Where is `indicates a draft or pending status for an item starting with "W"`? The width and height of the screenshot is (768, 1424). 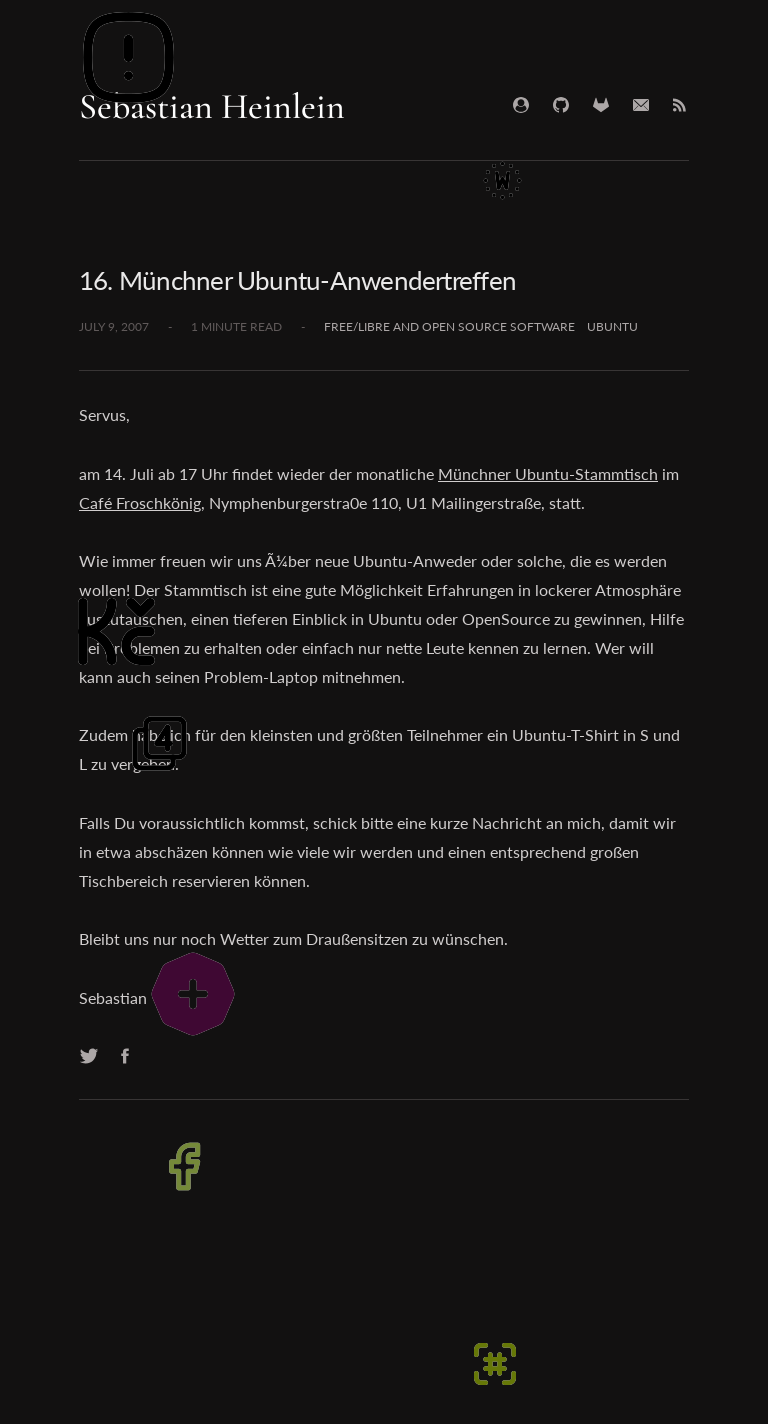
indicates a draft or pending status for an item starting with "W" is located at coordinates (502, 180).